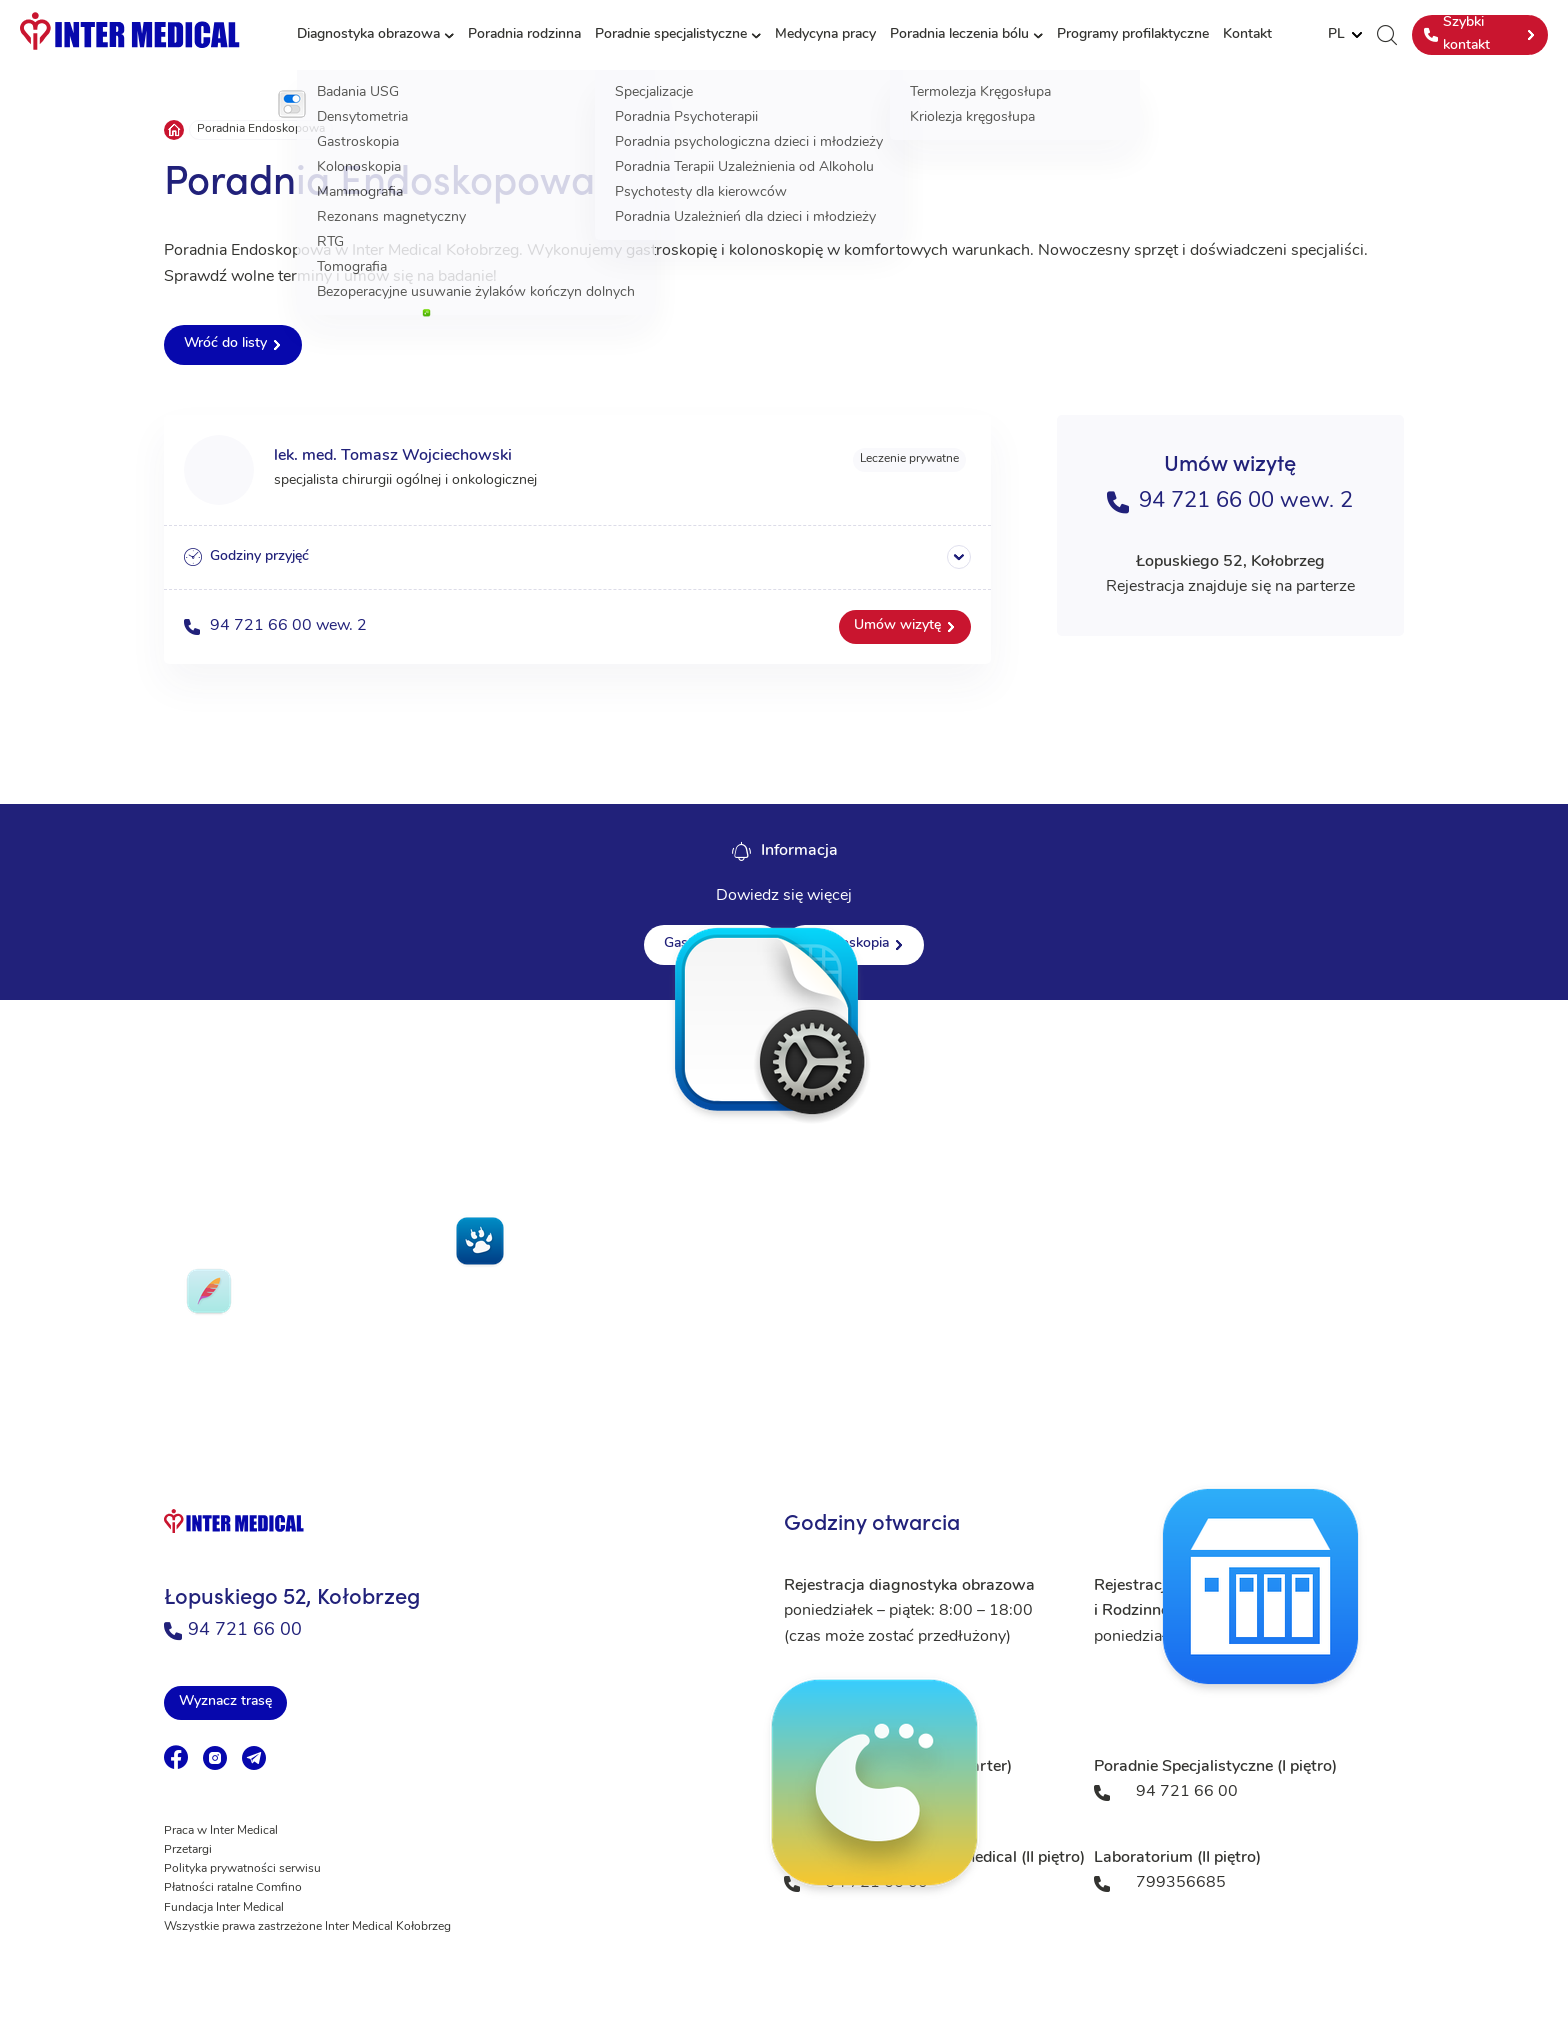  What do you see at coordinates (209, 1291) in the screenshot?
I see `launch apache jmeter application` at bounding box center [209, 1291].